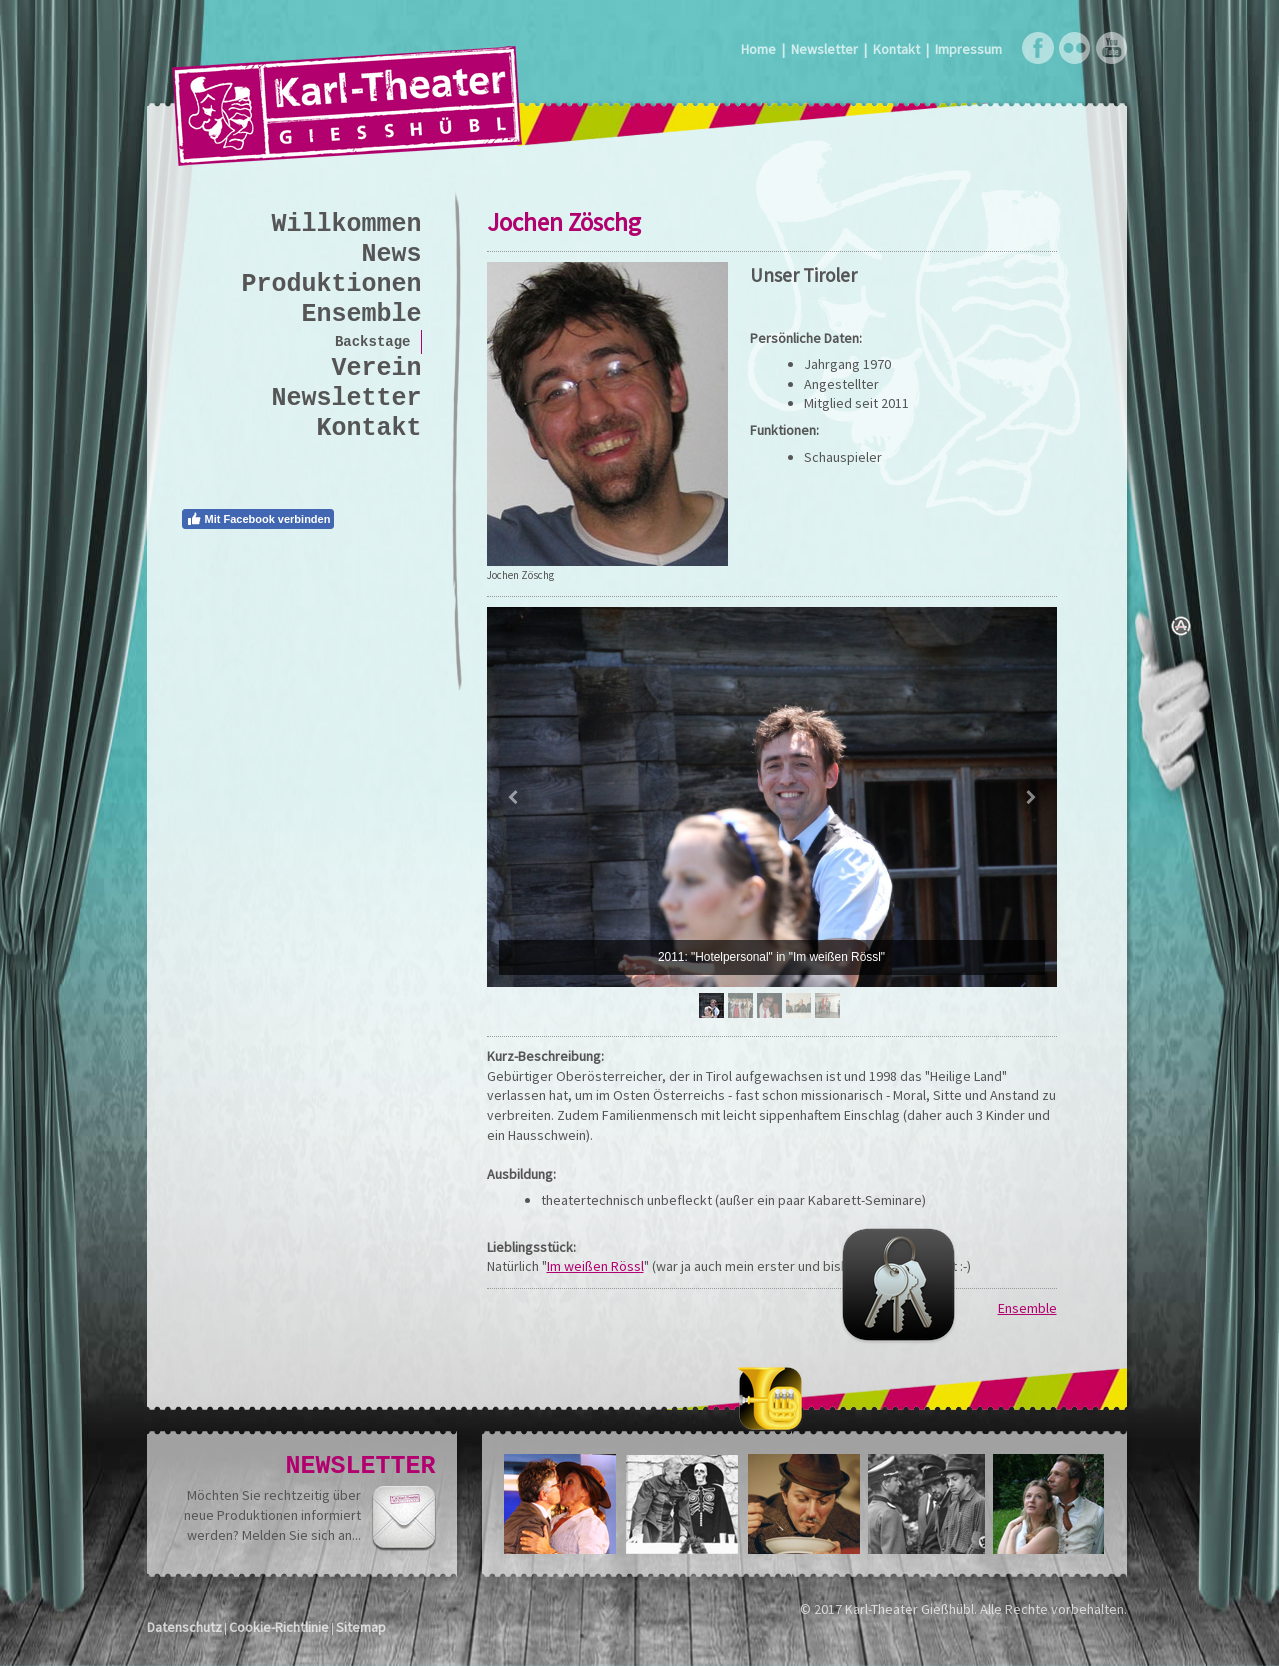 This screenshot has width=1279, height=1666. Describe the element at coordinates (770, 1398) in the screenshot. I see `open Tuba, a Mastodon and Fediverse client` at that location.